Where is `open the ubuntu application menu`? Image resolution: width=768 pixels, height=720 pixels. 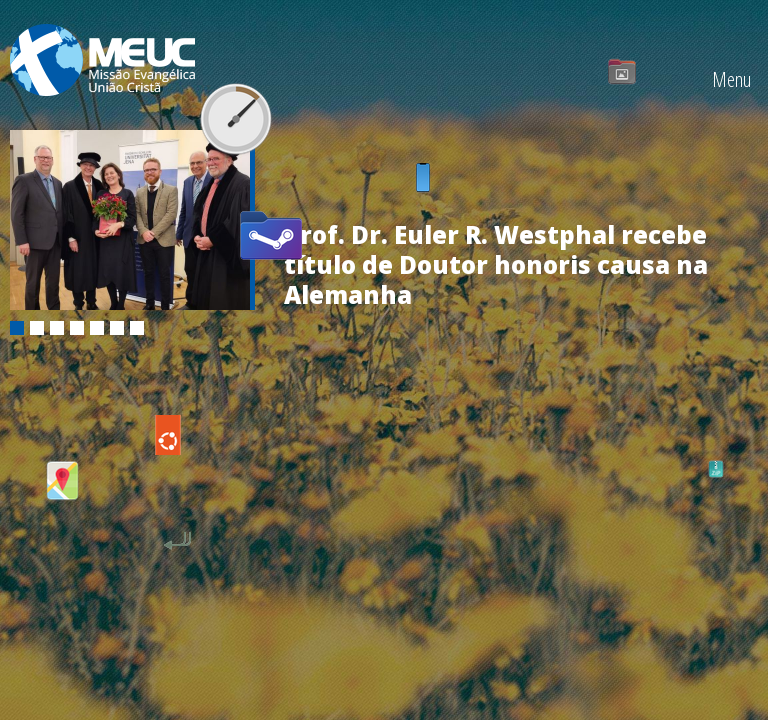 open the ubuntu application menu is located at coordinates (168, 435).